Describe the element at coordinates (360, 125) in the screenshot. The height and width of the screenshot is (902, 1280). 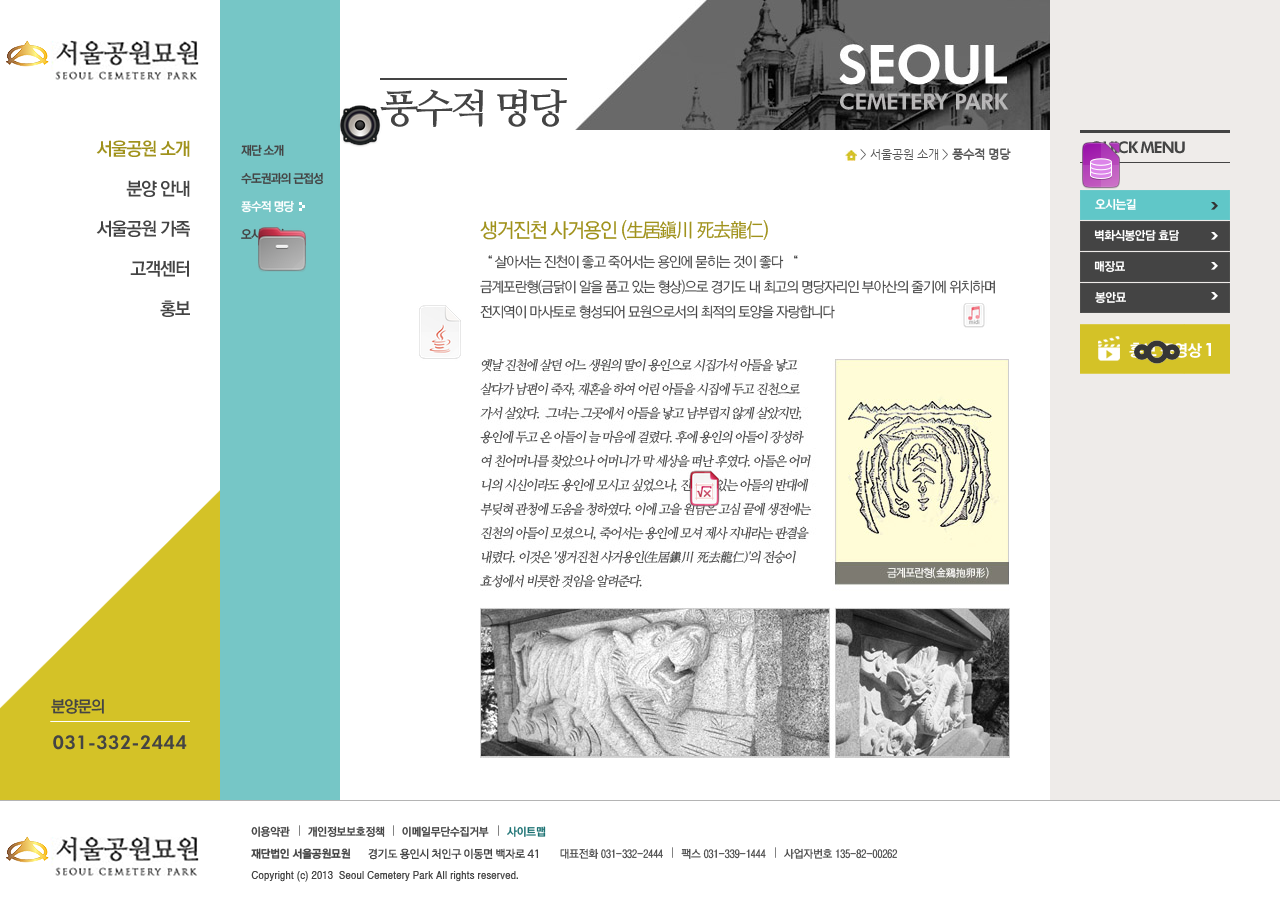
I see `adjust speaker or audio output settings` at that location.